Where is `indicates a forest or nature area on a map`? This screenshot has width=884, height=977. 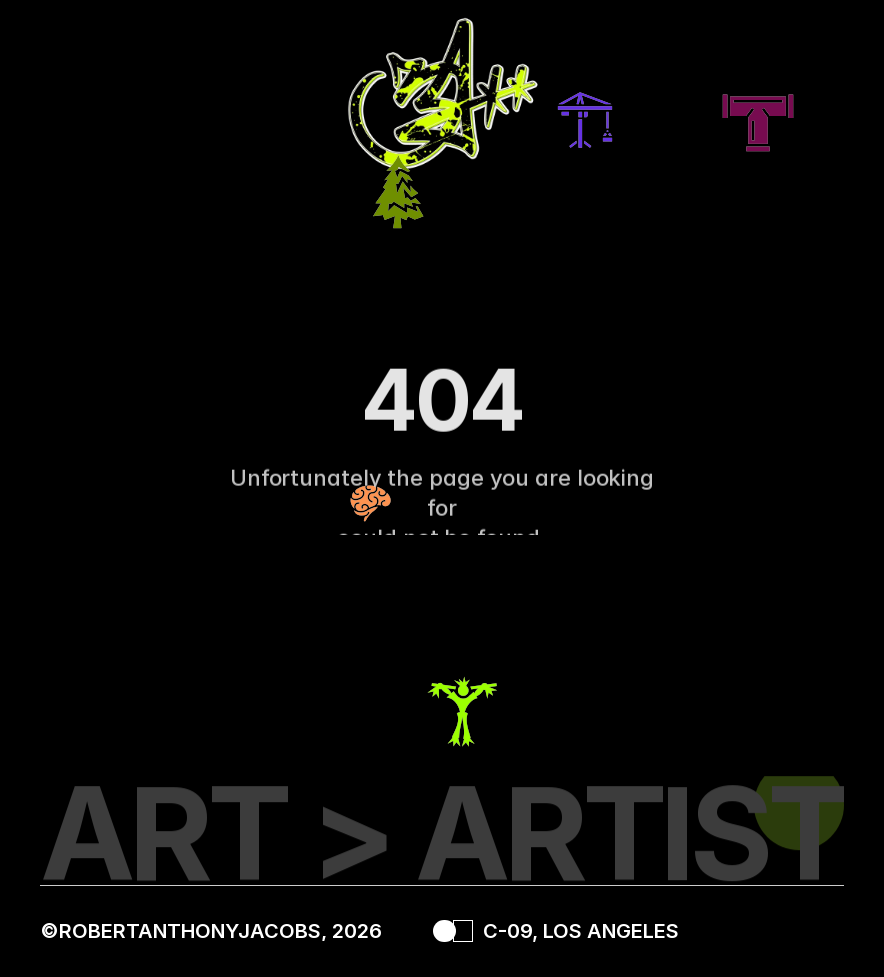 indicates a forest or nature area on a map is located at coordinates (399, 191).